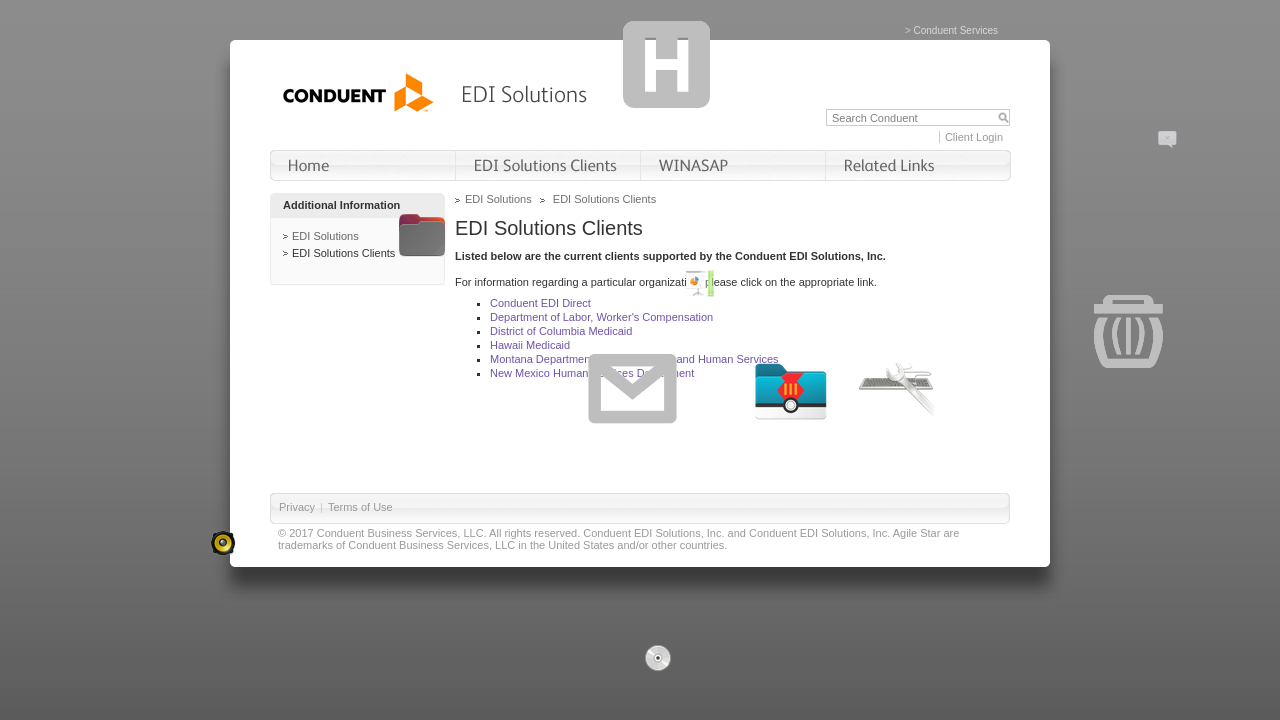  Describe the element at coordinates (1167, 139) in the screenshot. I see `indicates a user is offline or unavailable` at that location.